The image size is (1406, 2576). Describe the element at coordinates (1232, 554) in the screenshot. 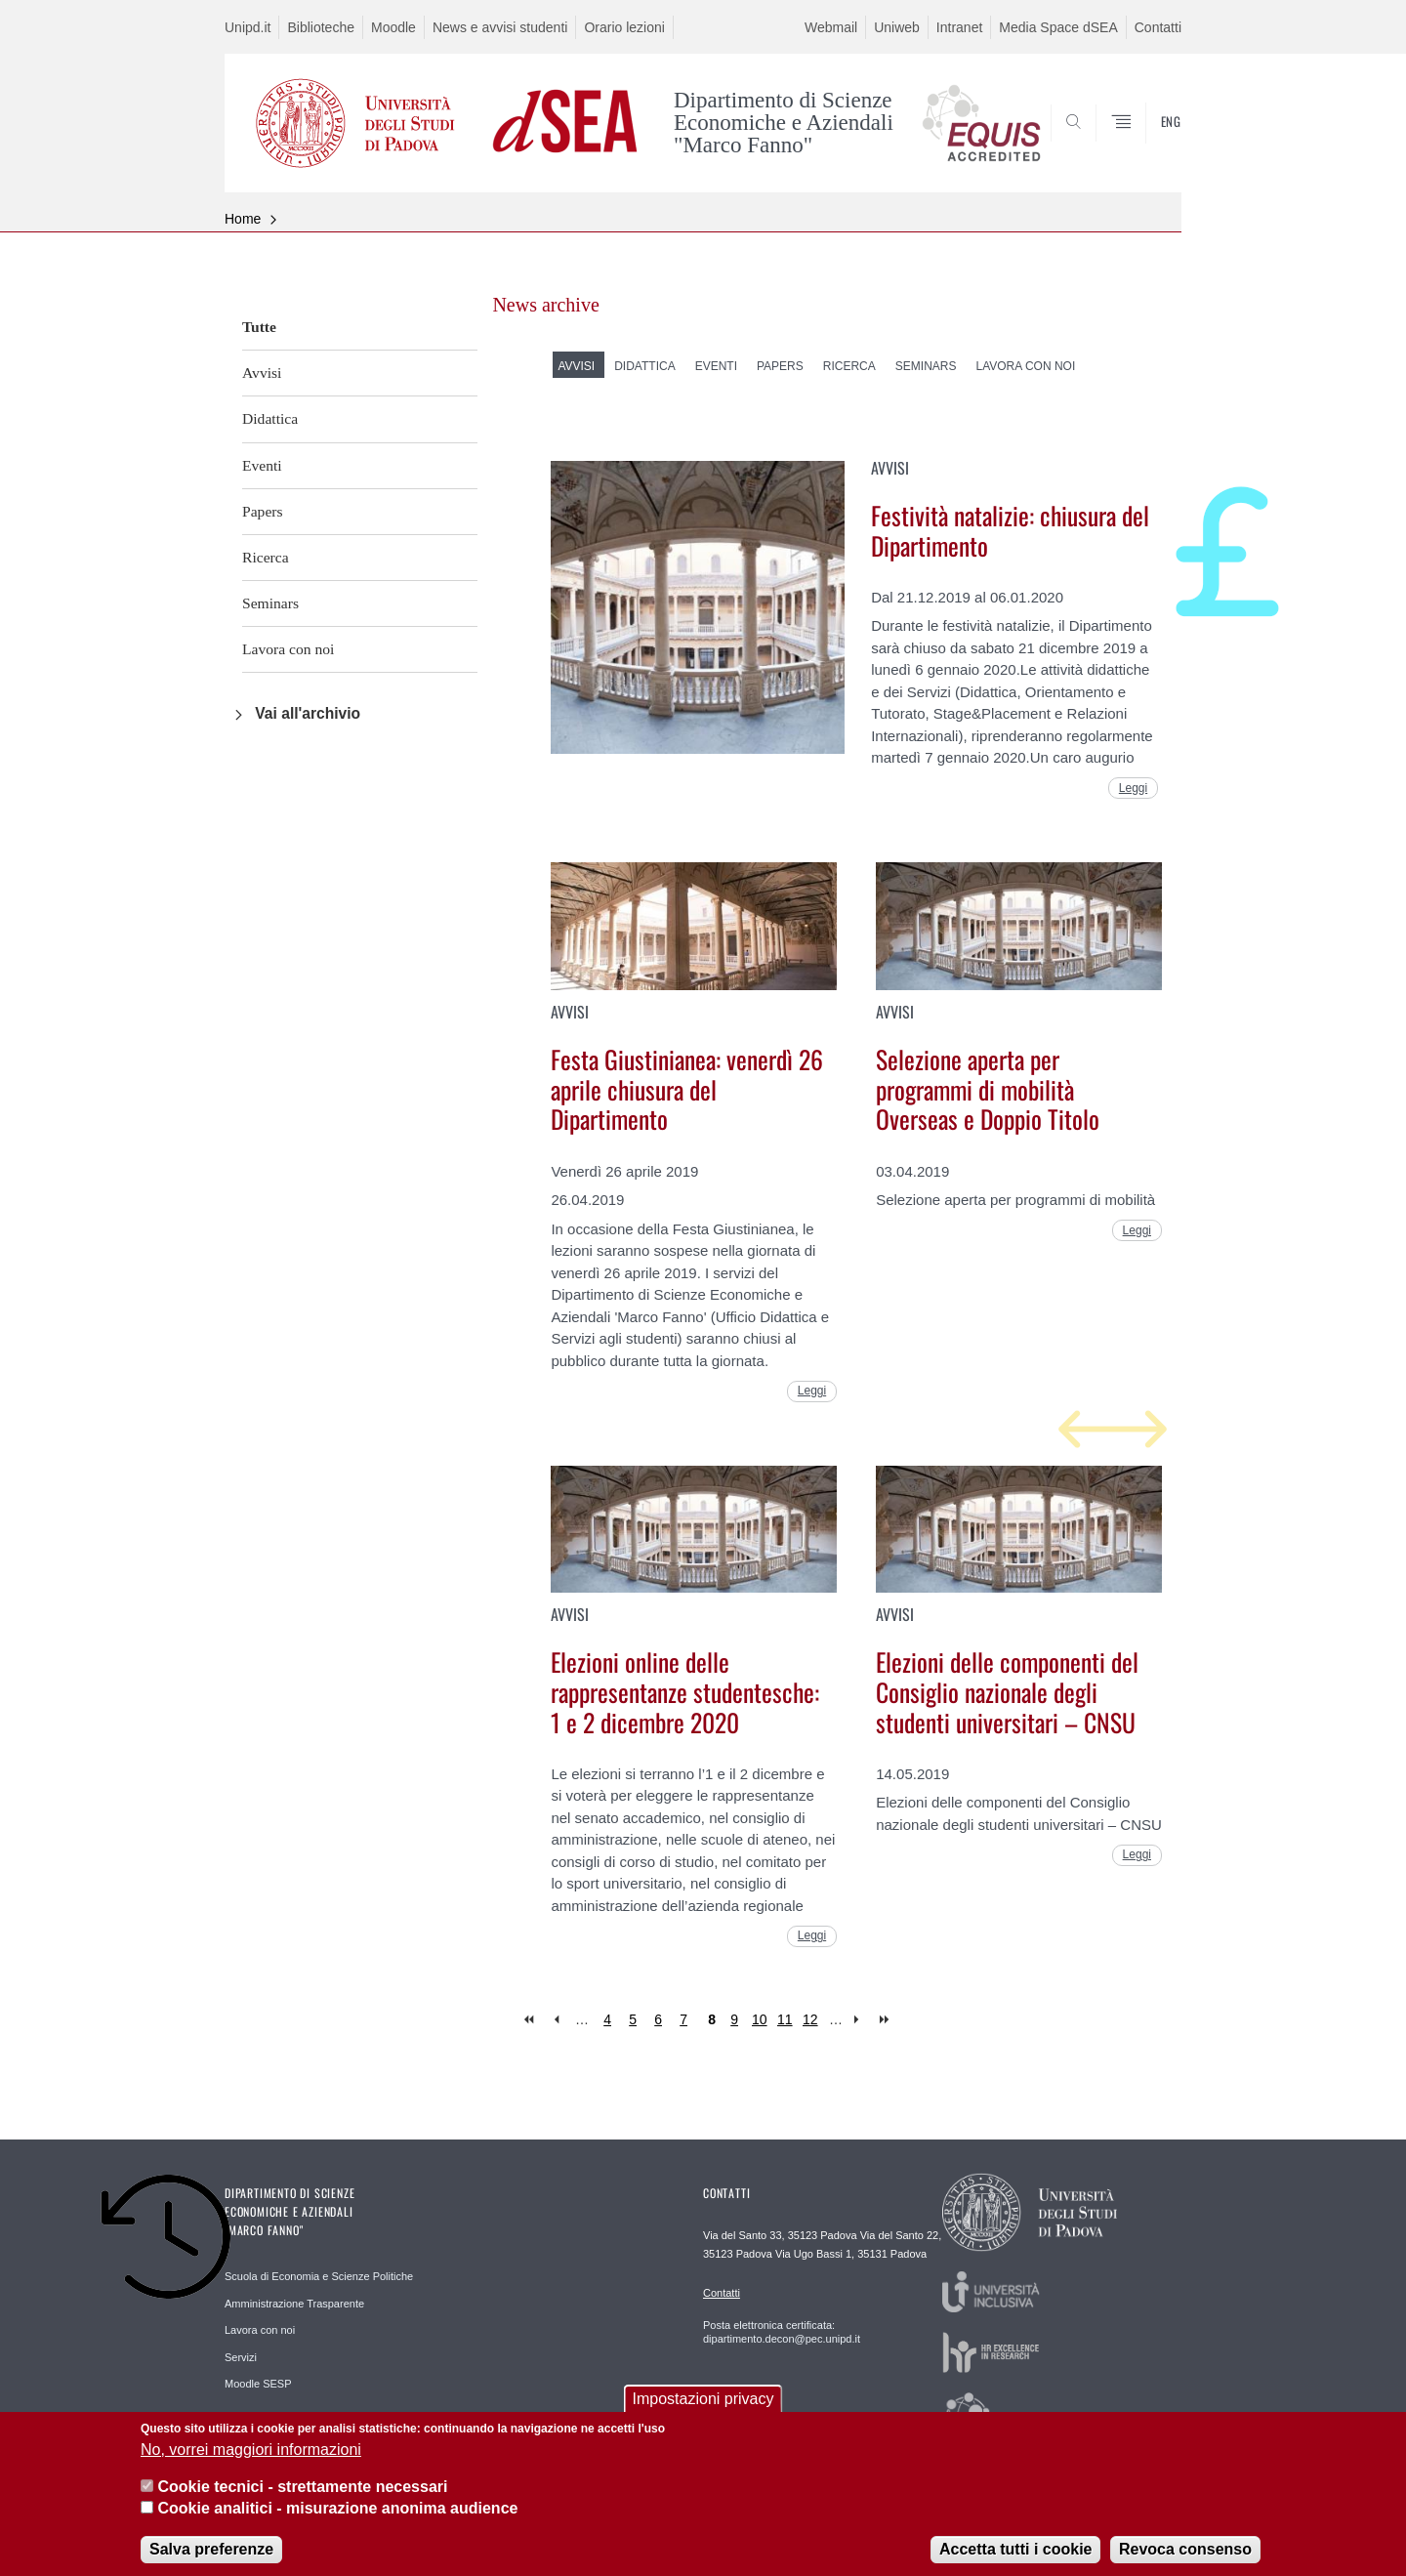

I see `british pound sterling currency symbol` at that location.